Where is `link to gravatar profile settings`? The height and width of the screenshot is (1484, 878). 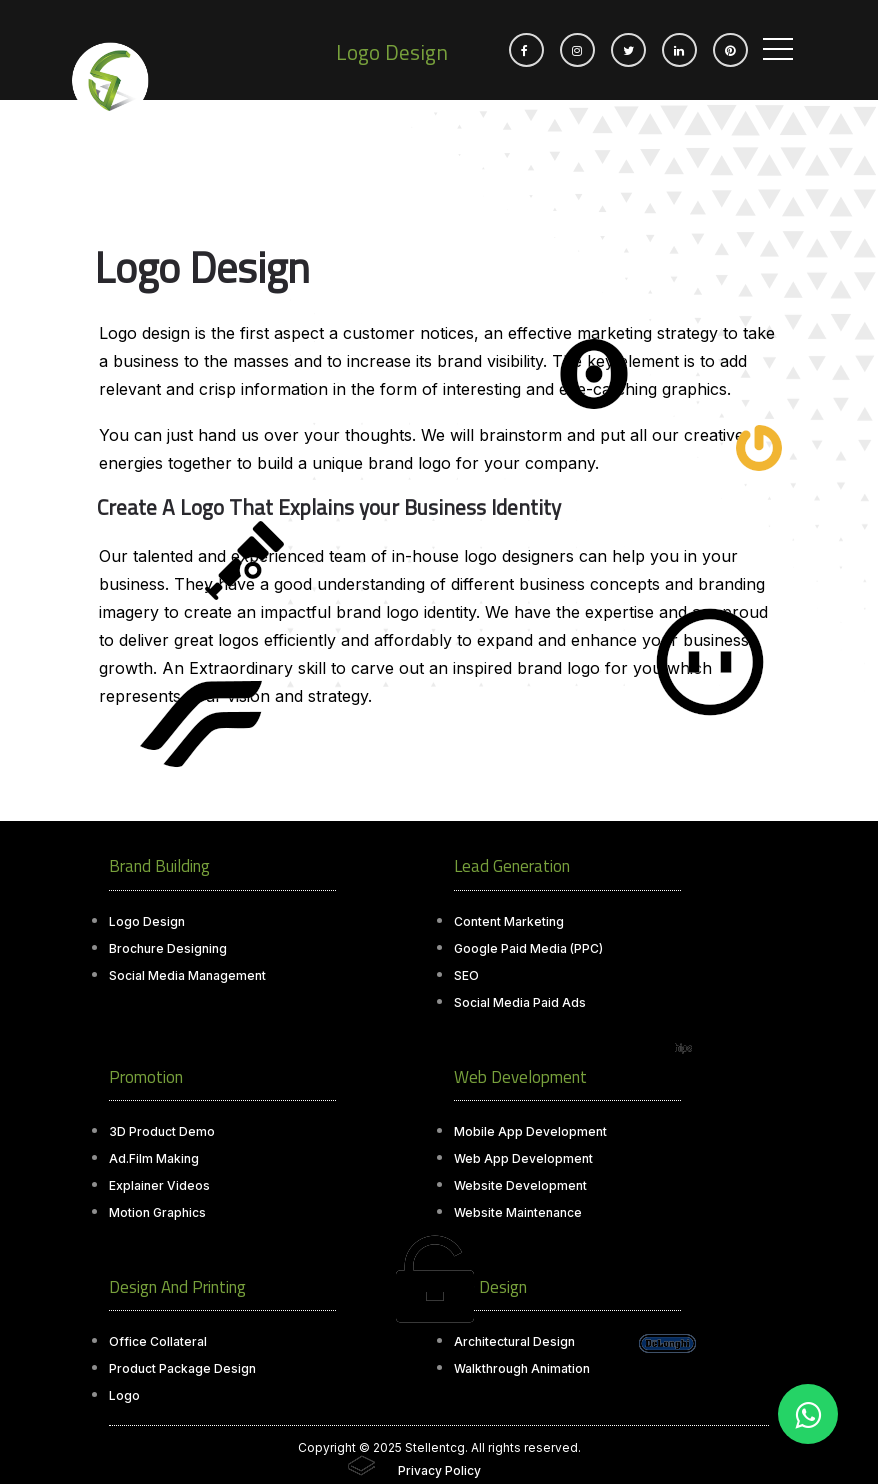
link to gravatar profile settings is located at coordinates (759, 448).